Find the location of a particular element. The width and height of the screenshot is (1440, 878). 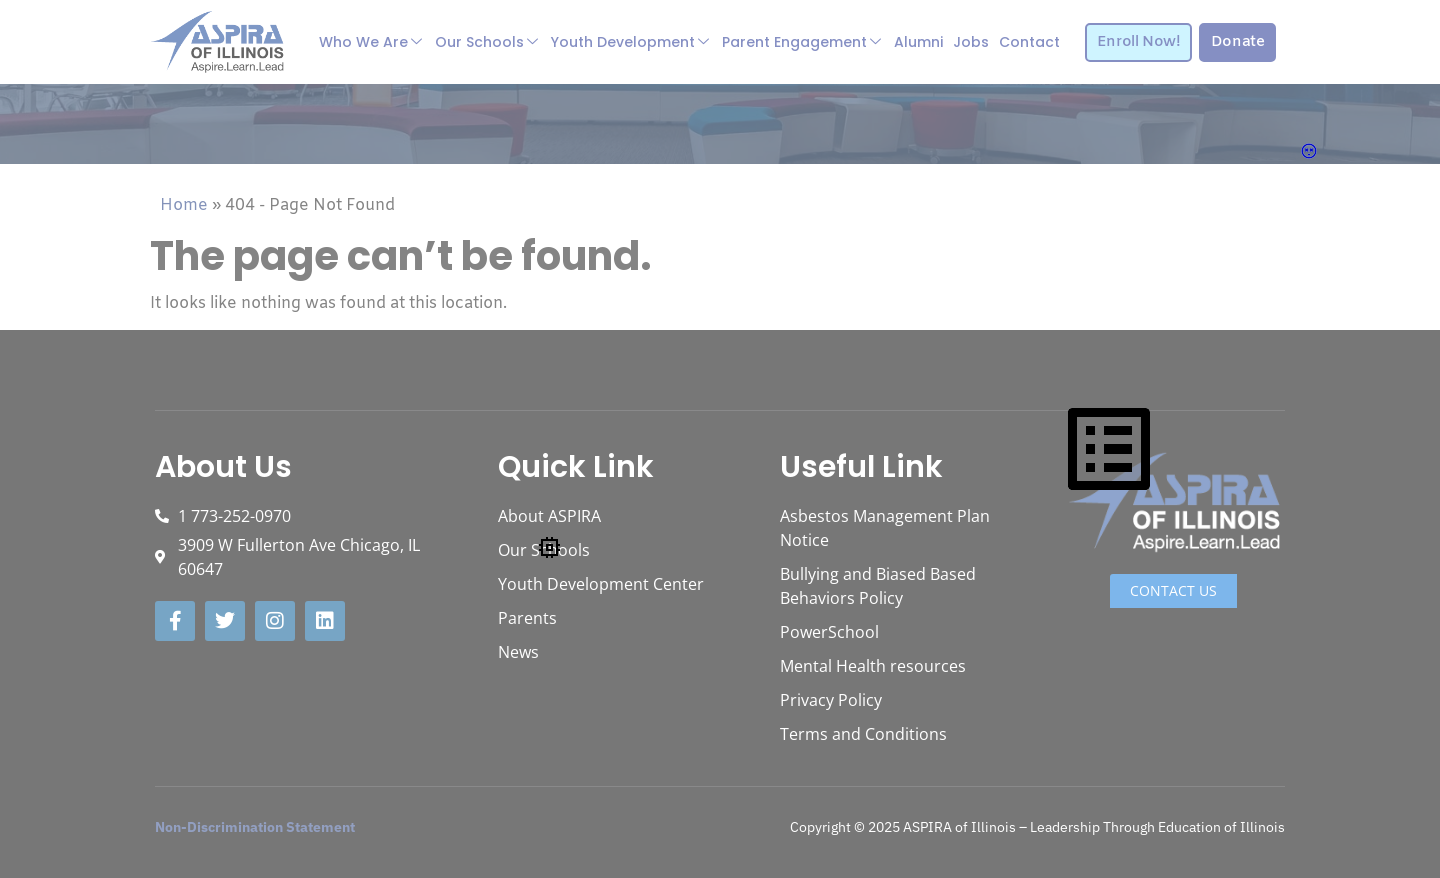

indicates an error or failed action is located at coordinates (1309, 151).